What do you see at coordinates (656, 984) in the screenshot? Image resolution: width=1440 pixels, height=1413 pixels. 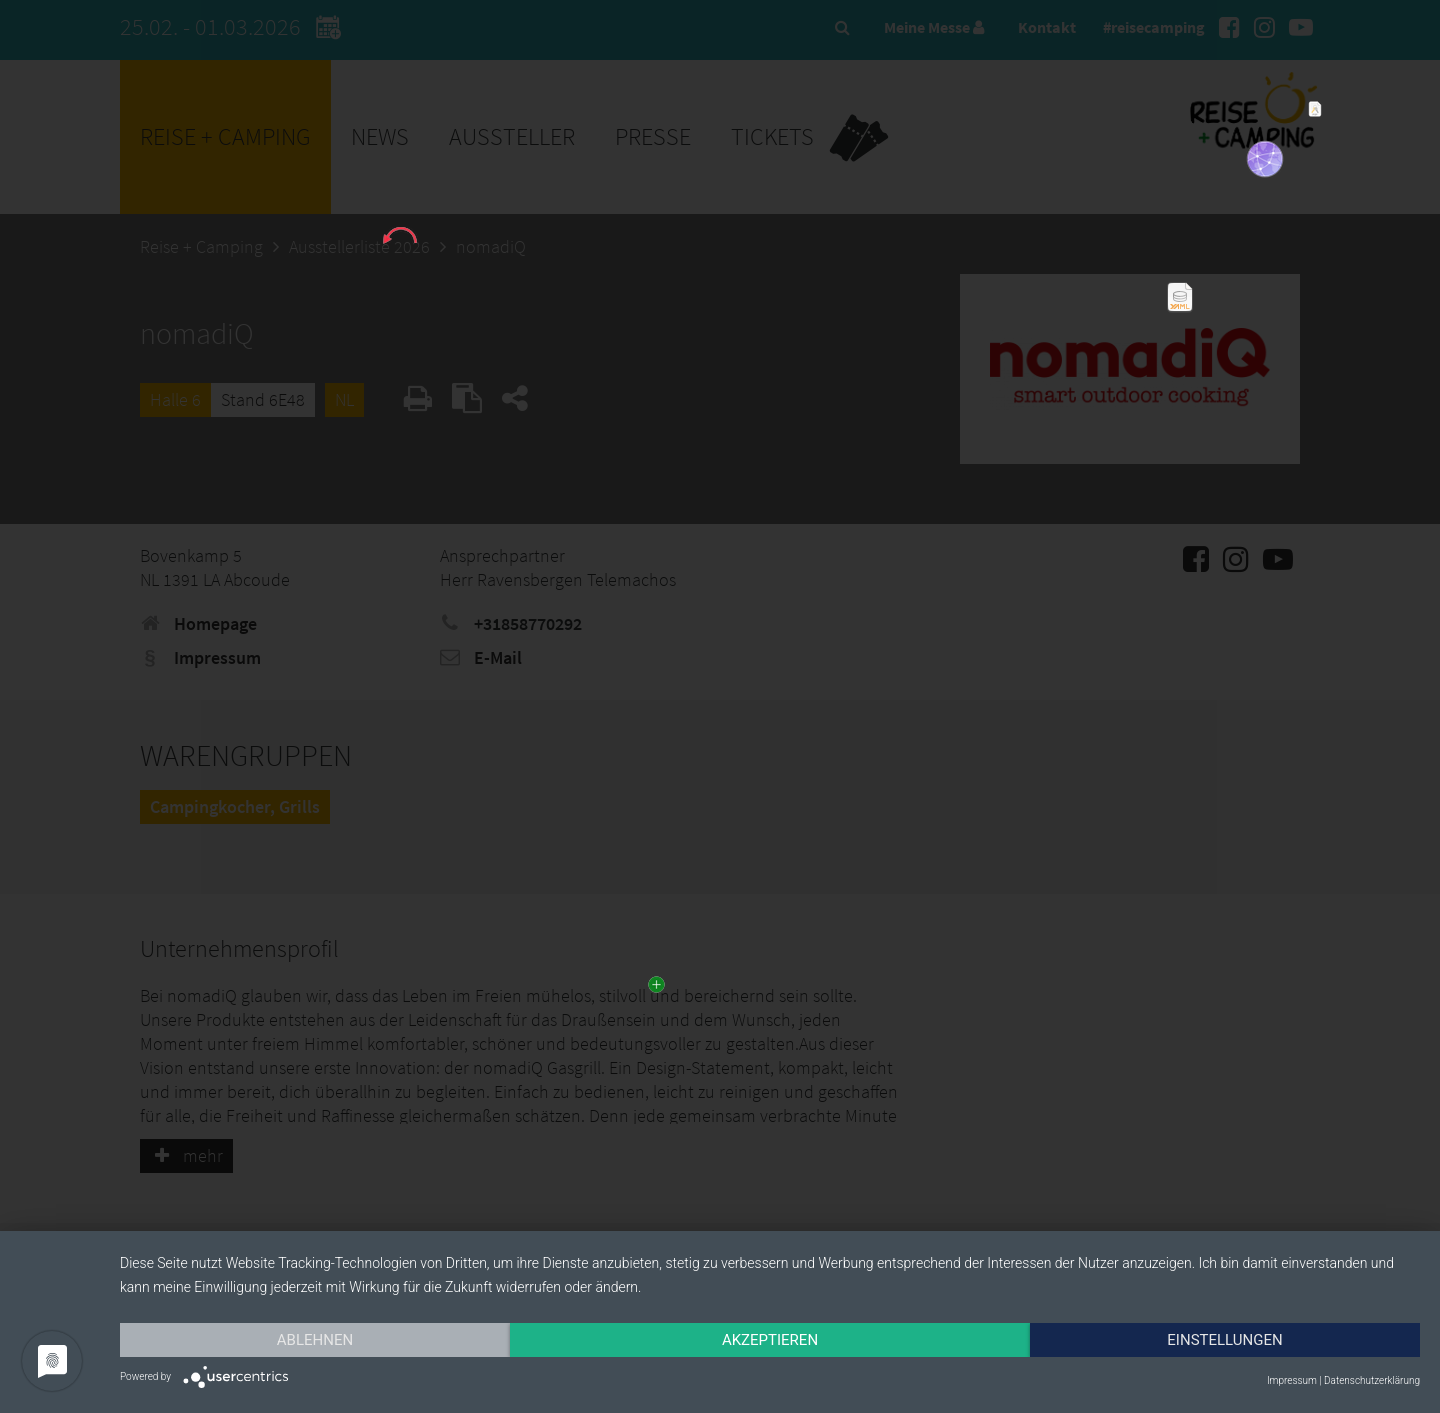 I see `add a new item to a list` at bounding box center [656, 984].